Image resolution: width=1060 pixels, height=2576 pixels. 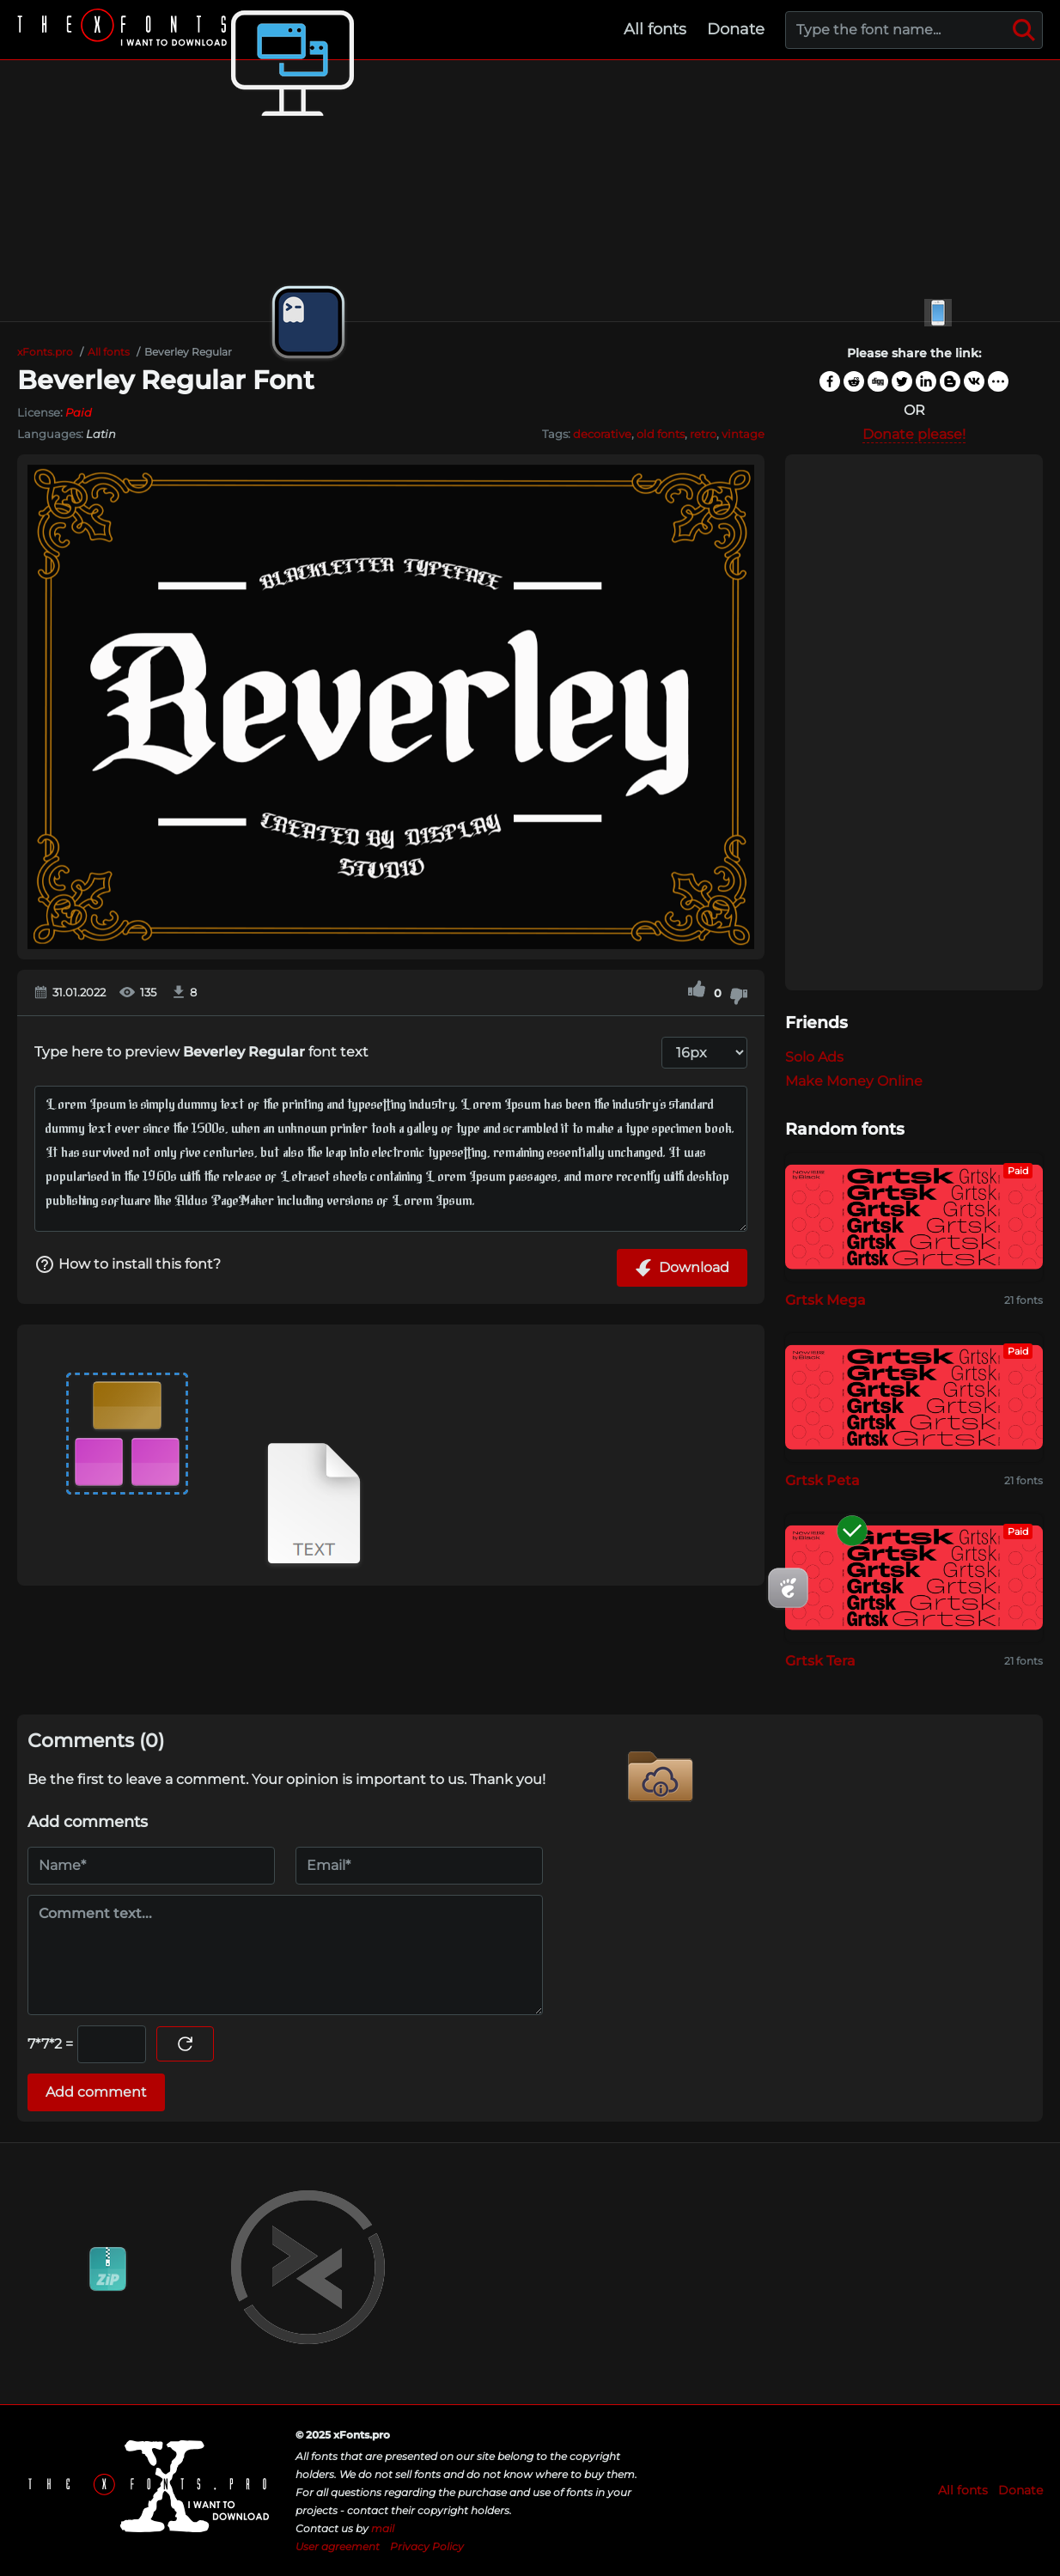 I want to click on access GNOME desktop configuration settings, so click(x=788, y=1588).